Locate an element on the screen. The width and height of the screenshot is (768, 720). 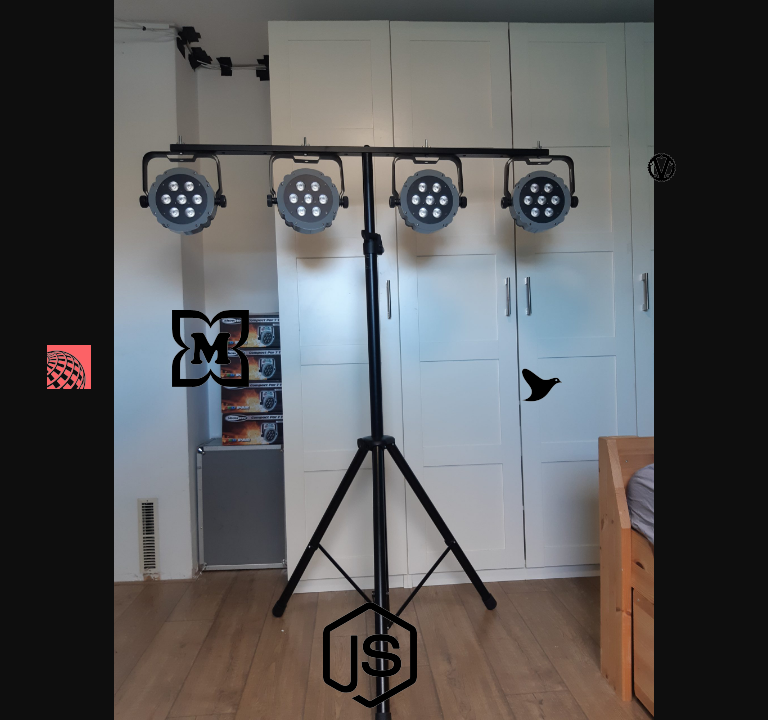
müller brand logo is located at coordinates (210, 348).